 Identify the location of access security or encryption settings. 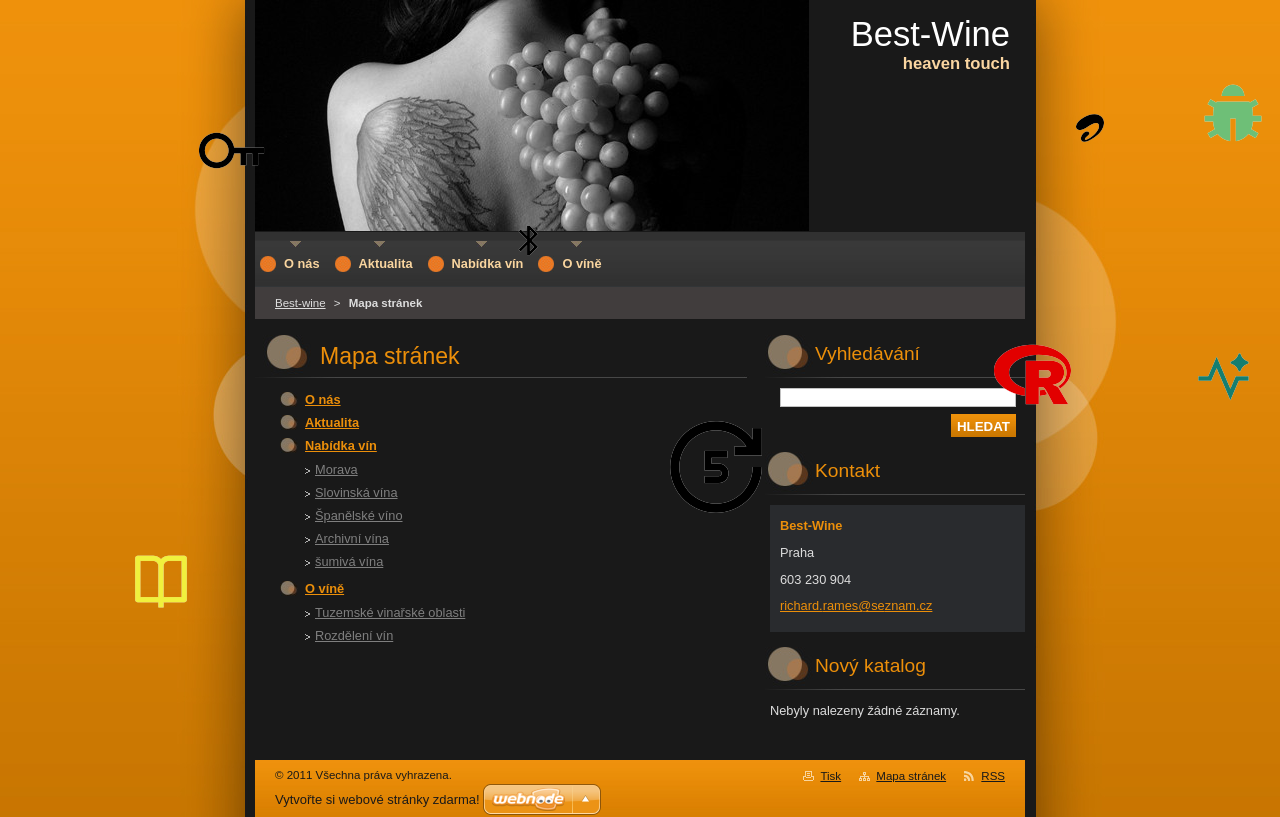
(231, 150).